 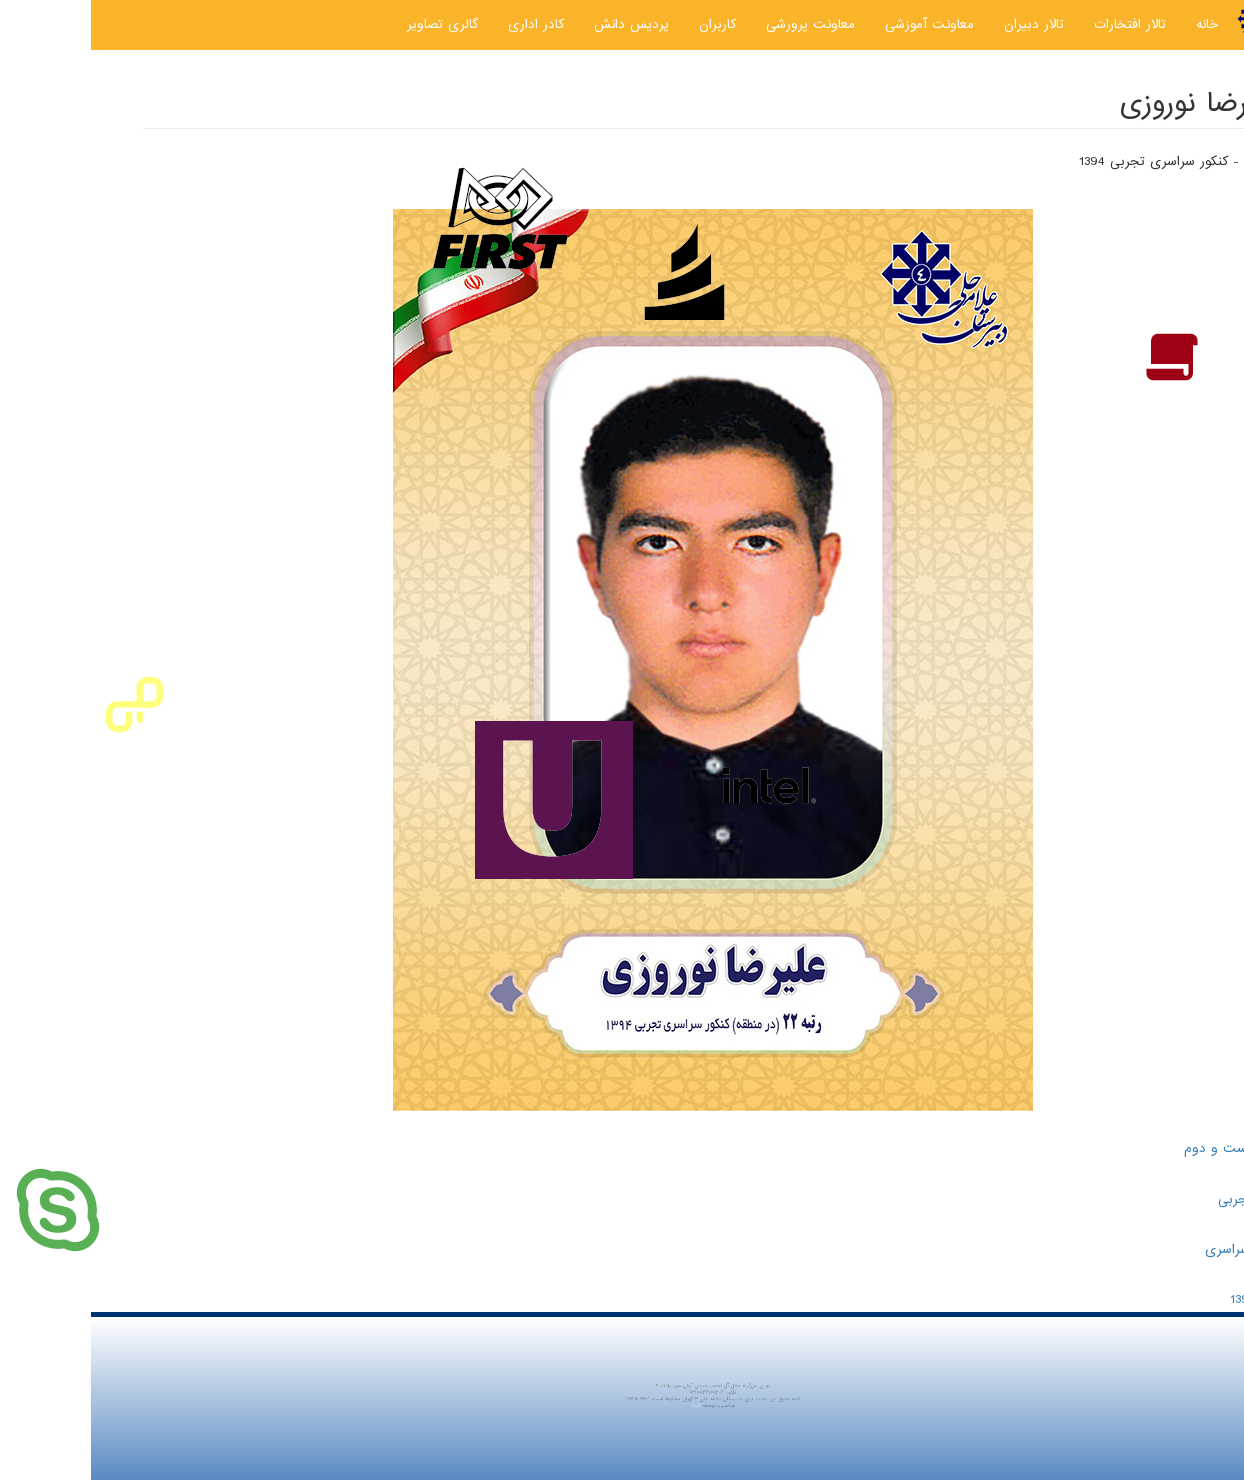 I want to click on view document or file details, so click(x=1172, y=357).